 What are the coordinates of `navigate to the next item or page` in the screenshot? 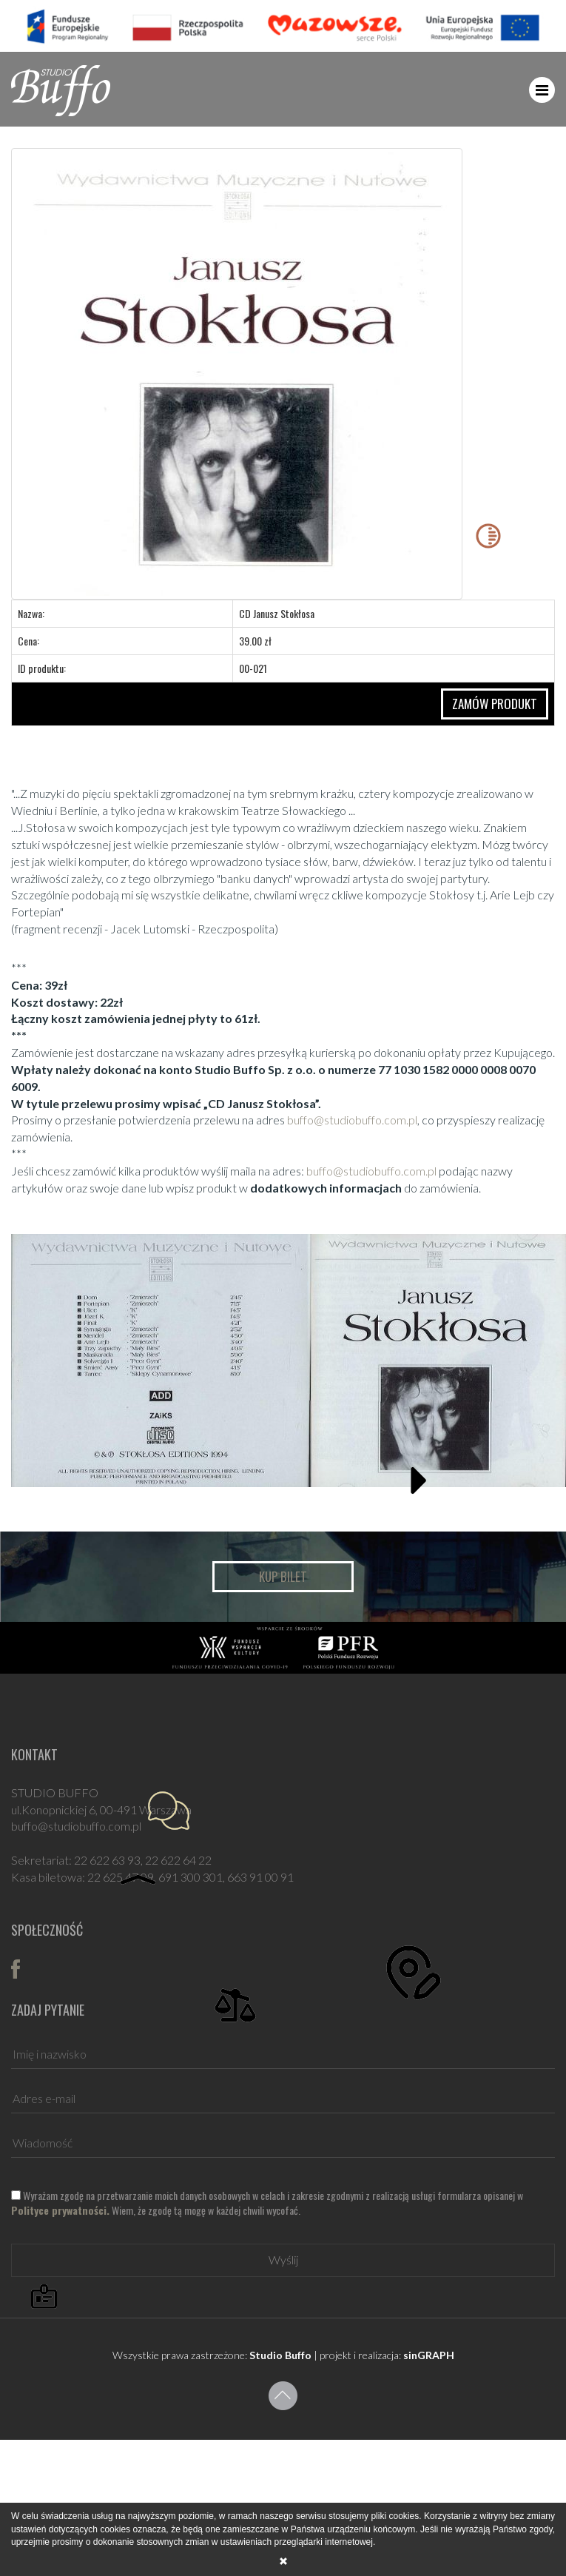 It's located at (417, 1480).